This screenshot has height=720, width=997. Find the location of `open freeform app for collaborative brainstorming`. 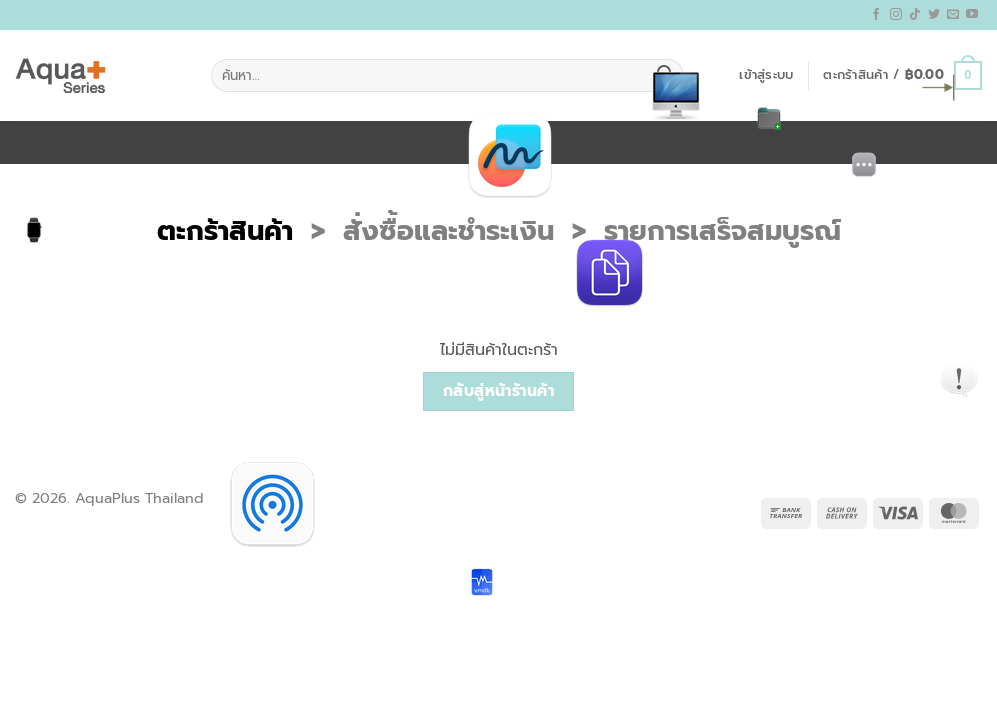

open freeform app for collaborative brainstorming is located at coordinates (510, 155).